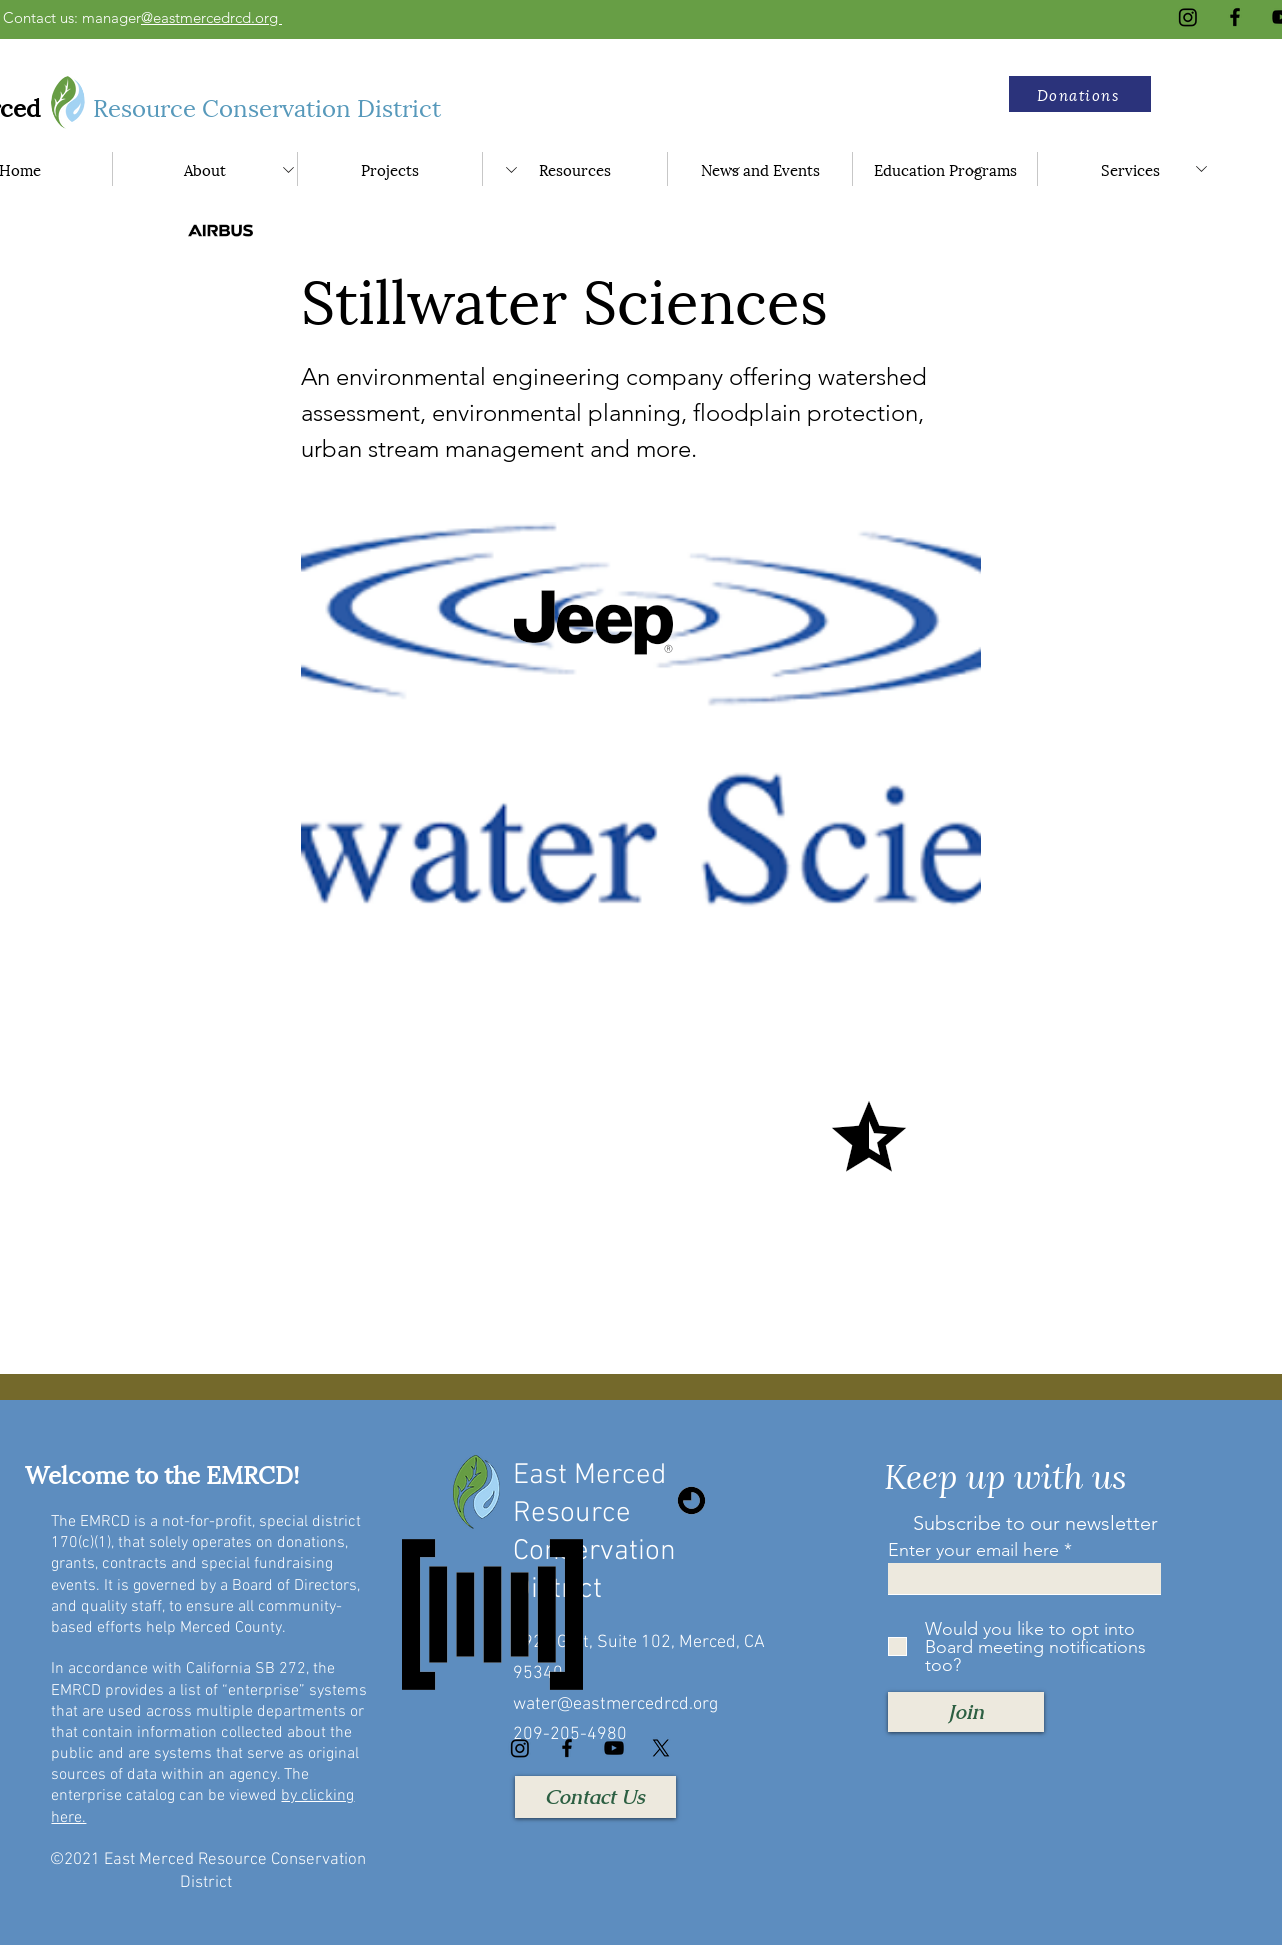 The image size is (1282, 1945). Describe the element at coordinates (869, 1138) in the screenshot. I see `indicates a partial or half-star rating` at that location.